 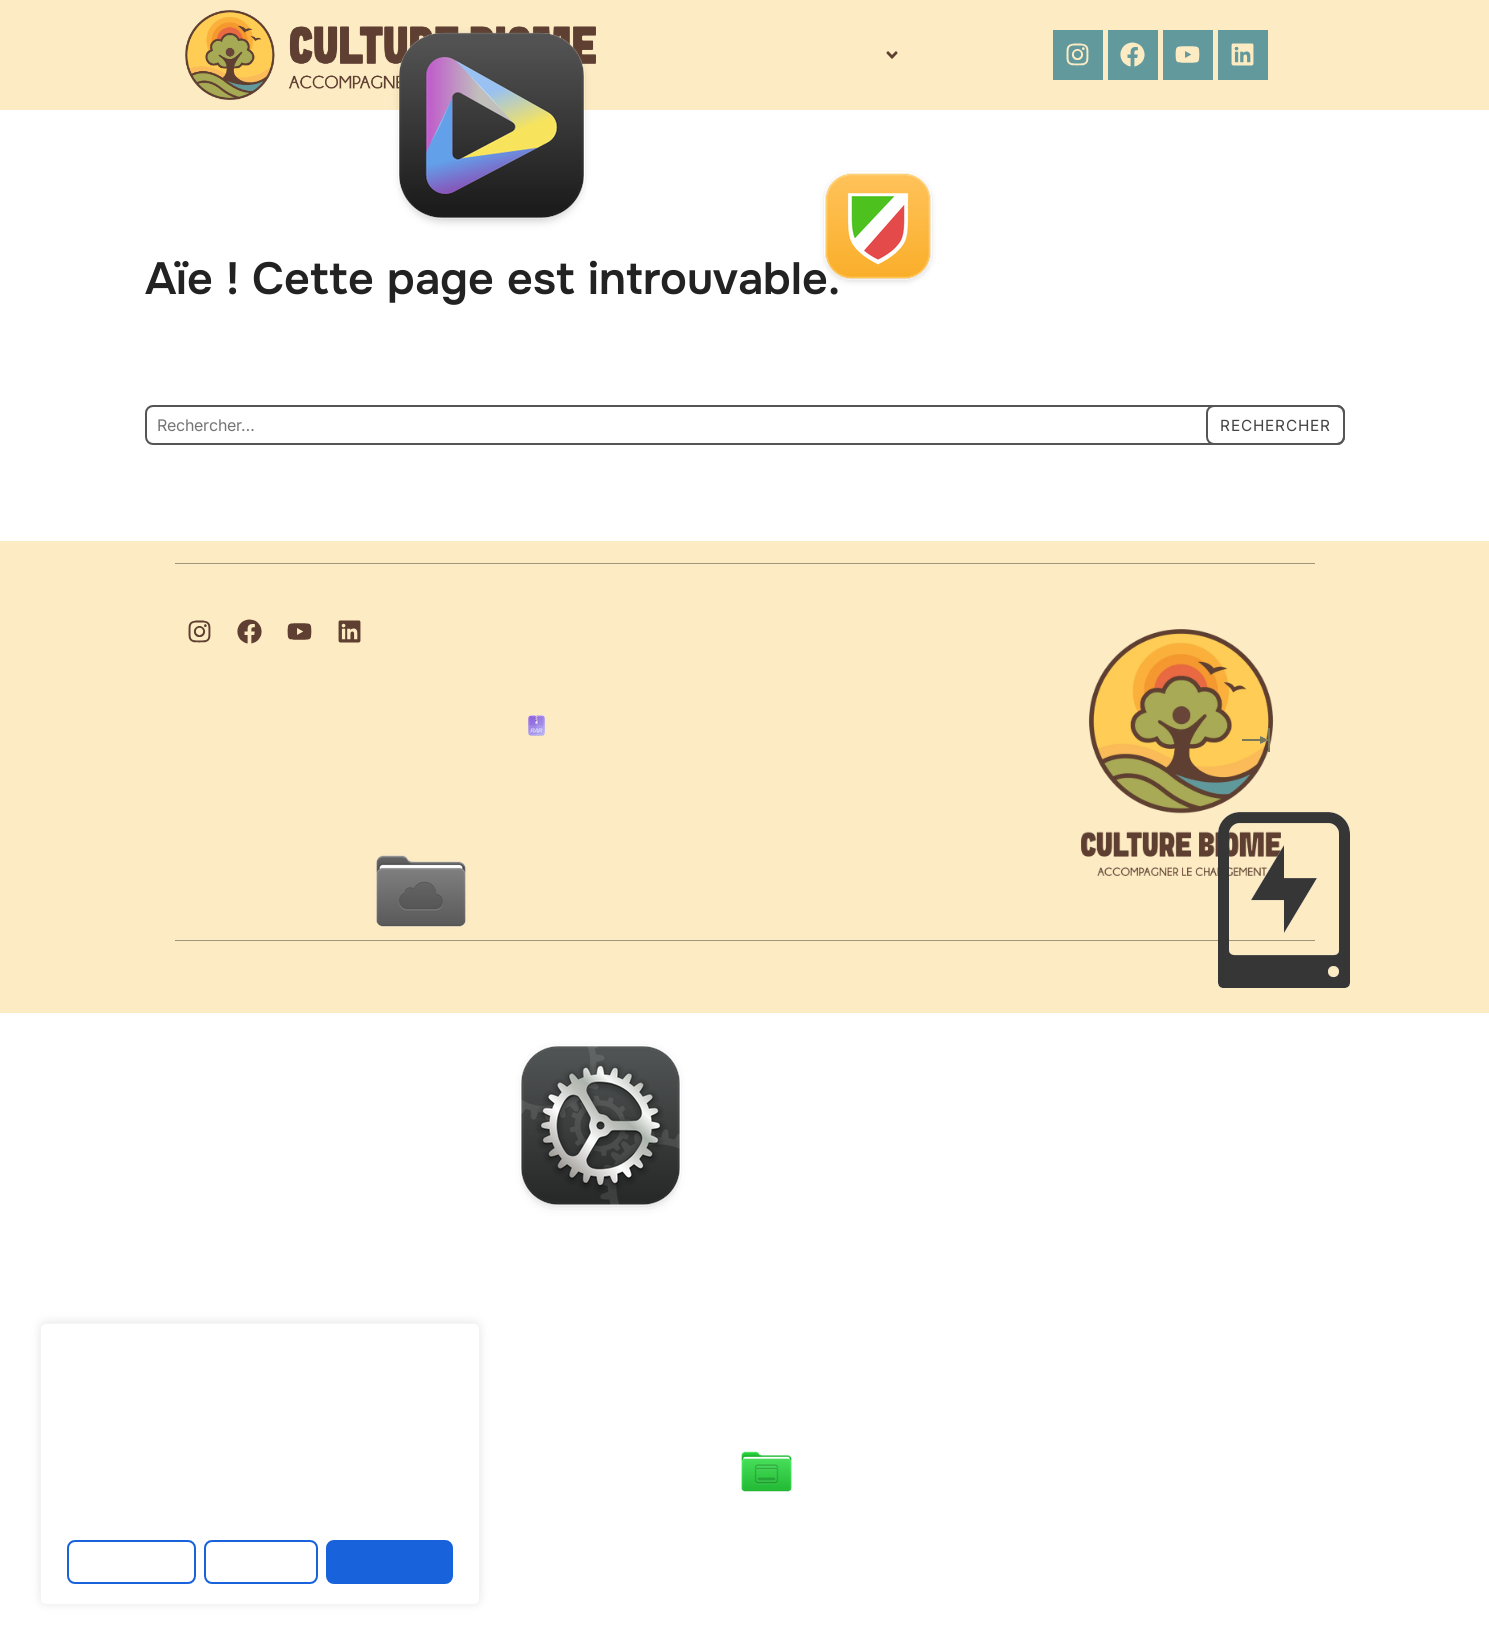 What do you see at coordinates (1256, 740) in the screenshot?
I see `go to the last item or page` at bounding box center [1256, 740].